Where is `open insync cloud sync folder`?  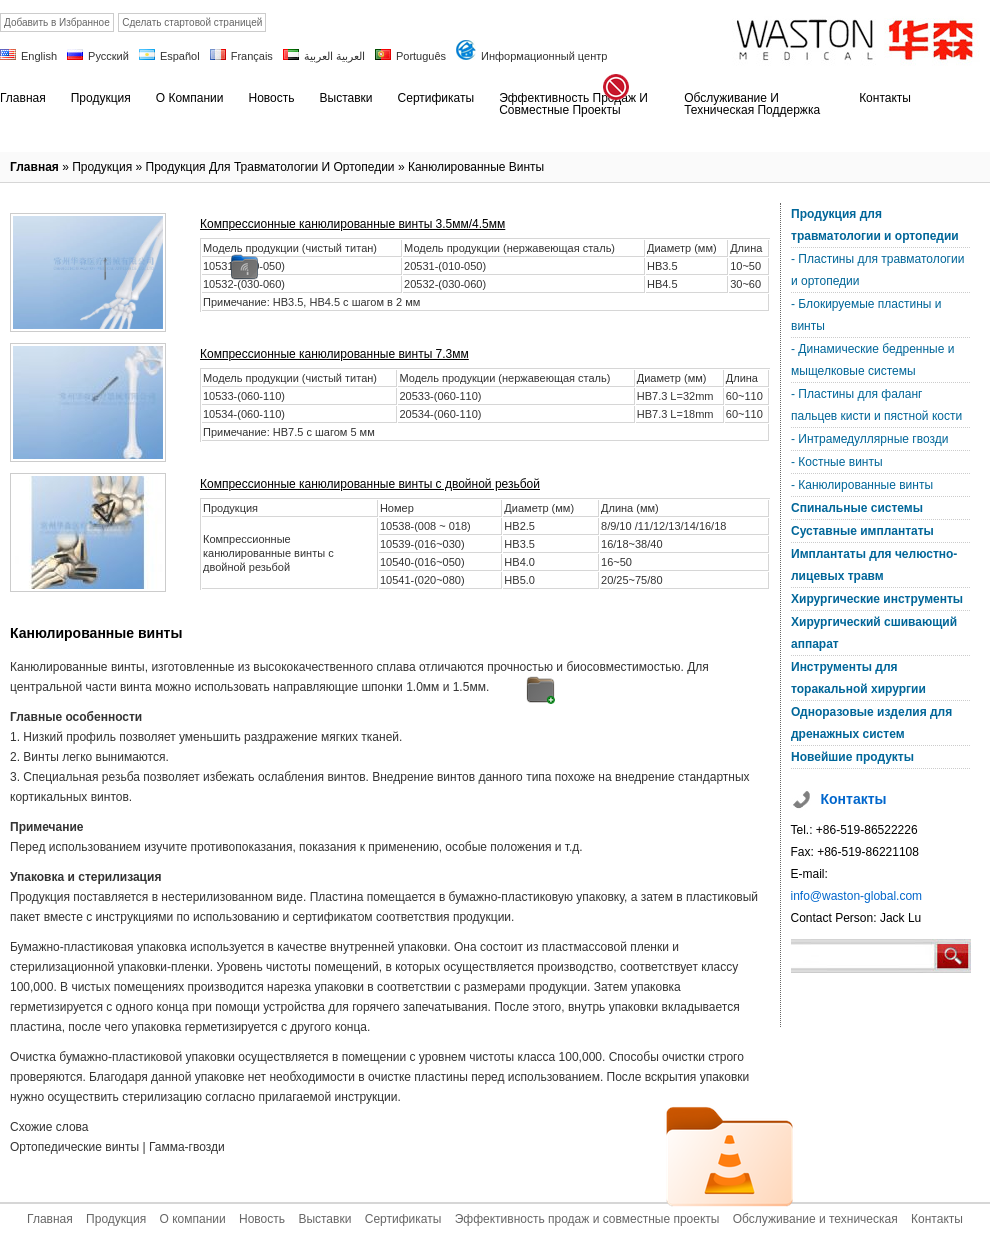 open insync cloud sync folder is located at coordinates (244, 266).